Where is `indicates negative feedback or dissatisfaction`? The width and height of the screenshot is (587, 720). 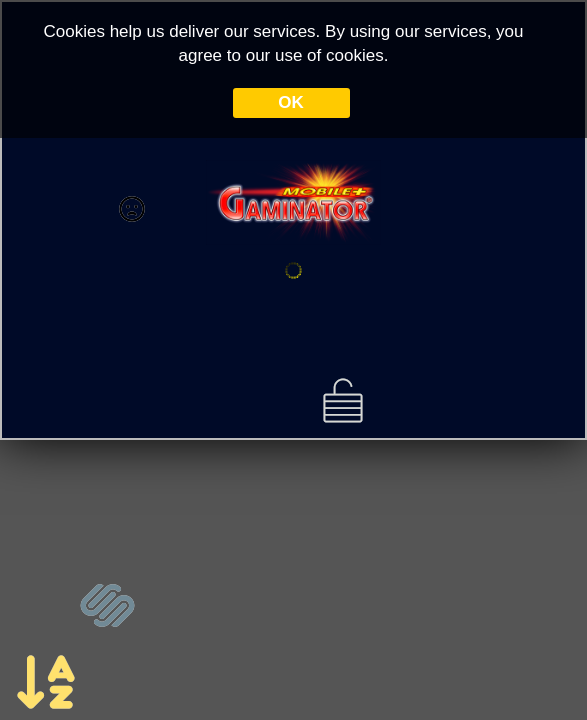 indicates negative feedback or dissatisfaction is located at coordinates (132, 209).